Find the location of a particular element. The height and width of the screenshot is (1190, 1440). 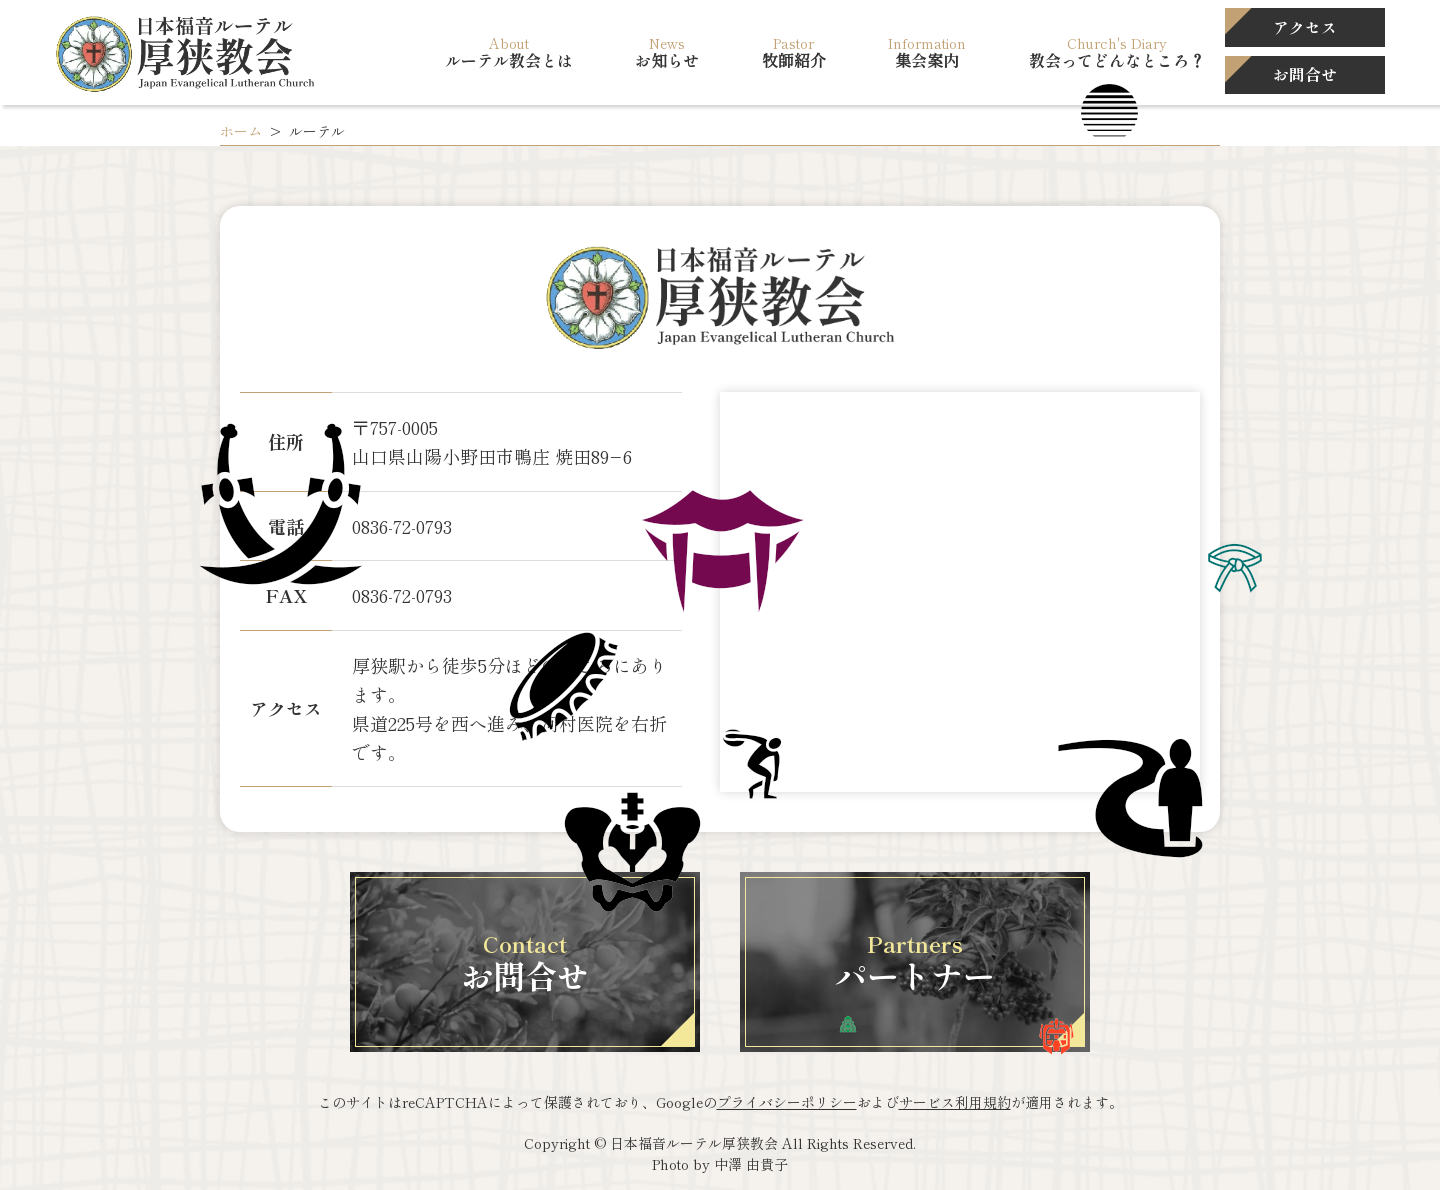

start your journey or adventure is located at coordinates (1130, 790).